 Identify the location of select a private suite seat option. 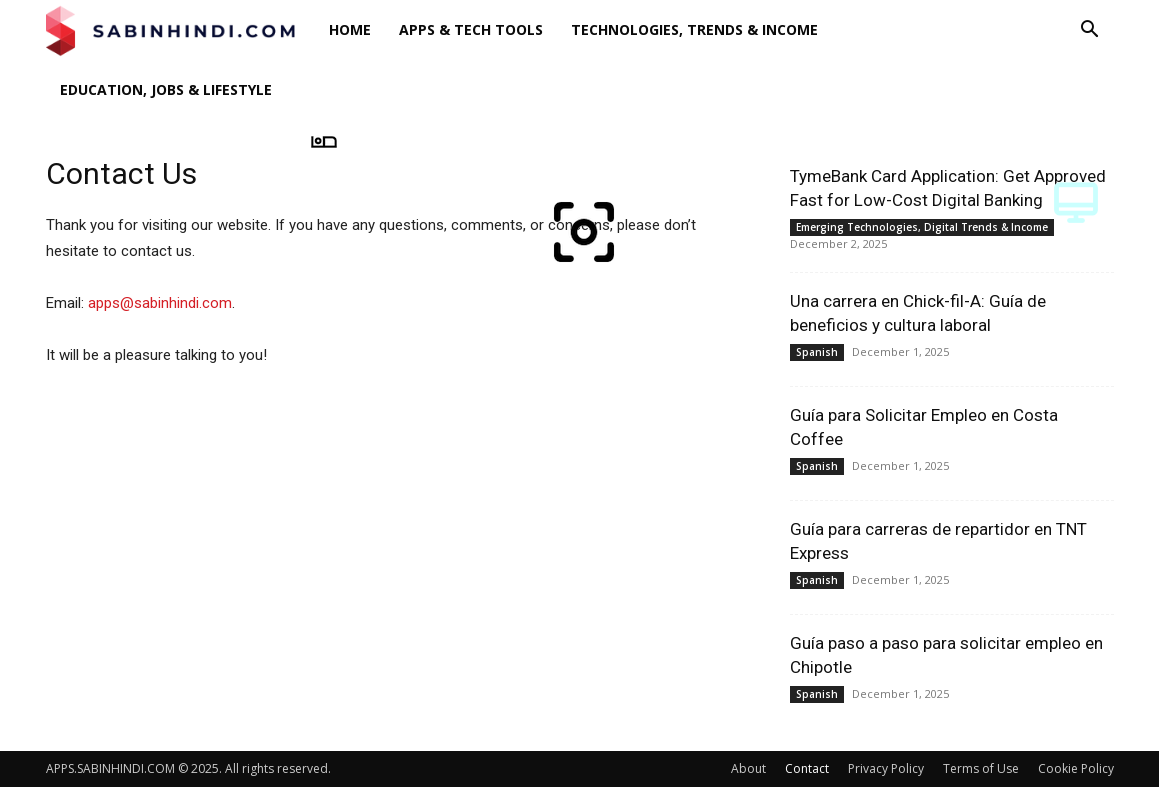
(324, 142).